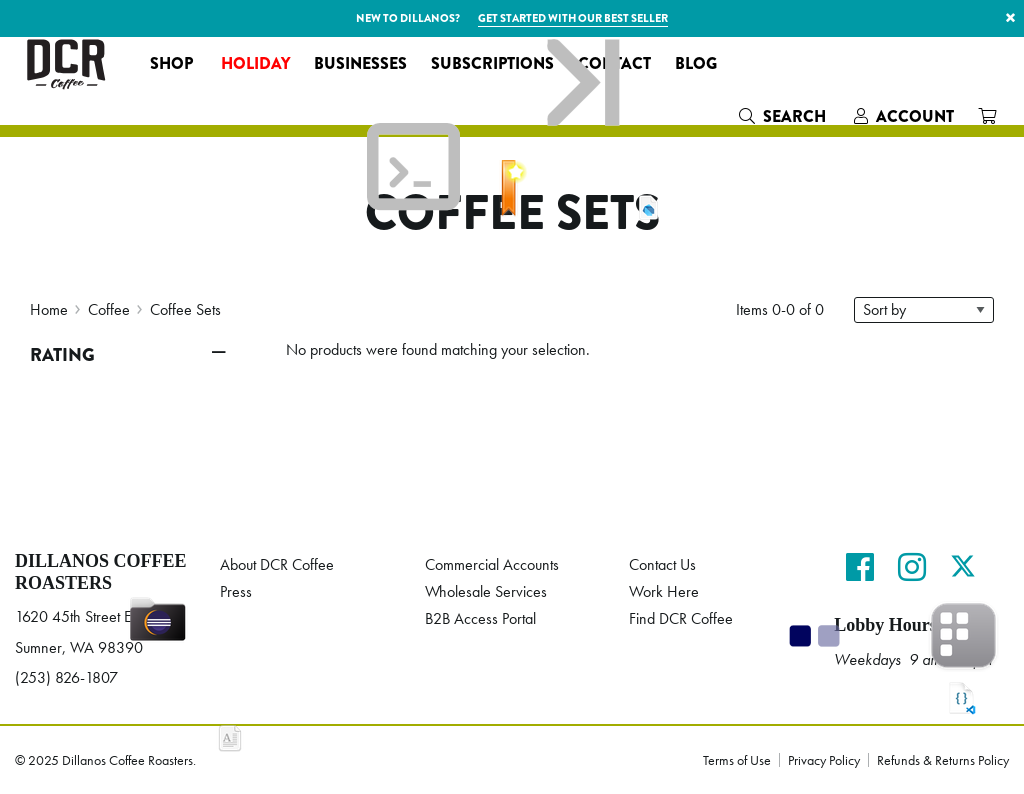  What do you see at coordinates (413, 169) in the screenshot?
I see `open the terminal application` at bounding box center [413, 169].